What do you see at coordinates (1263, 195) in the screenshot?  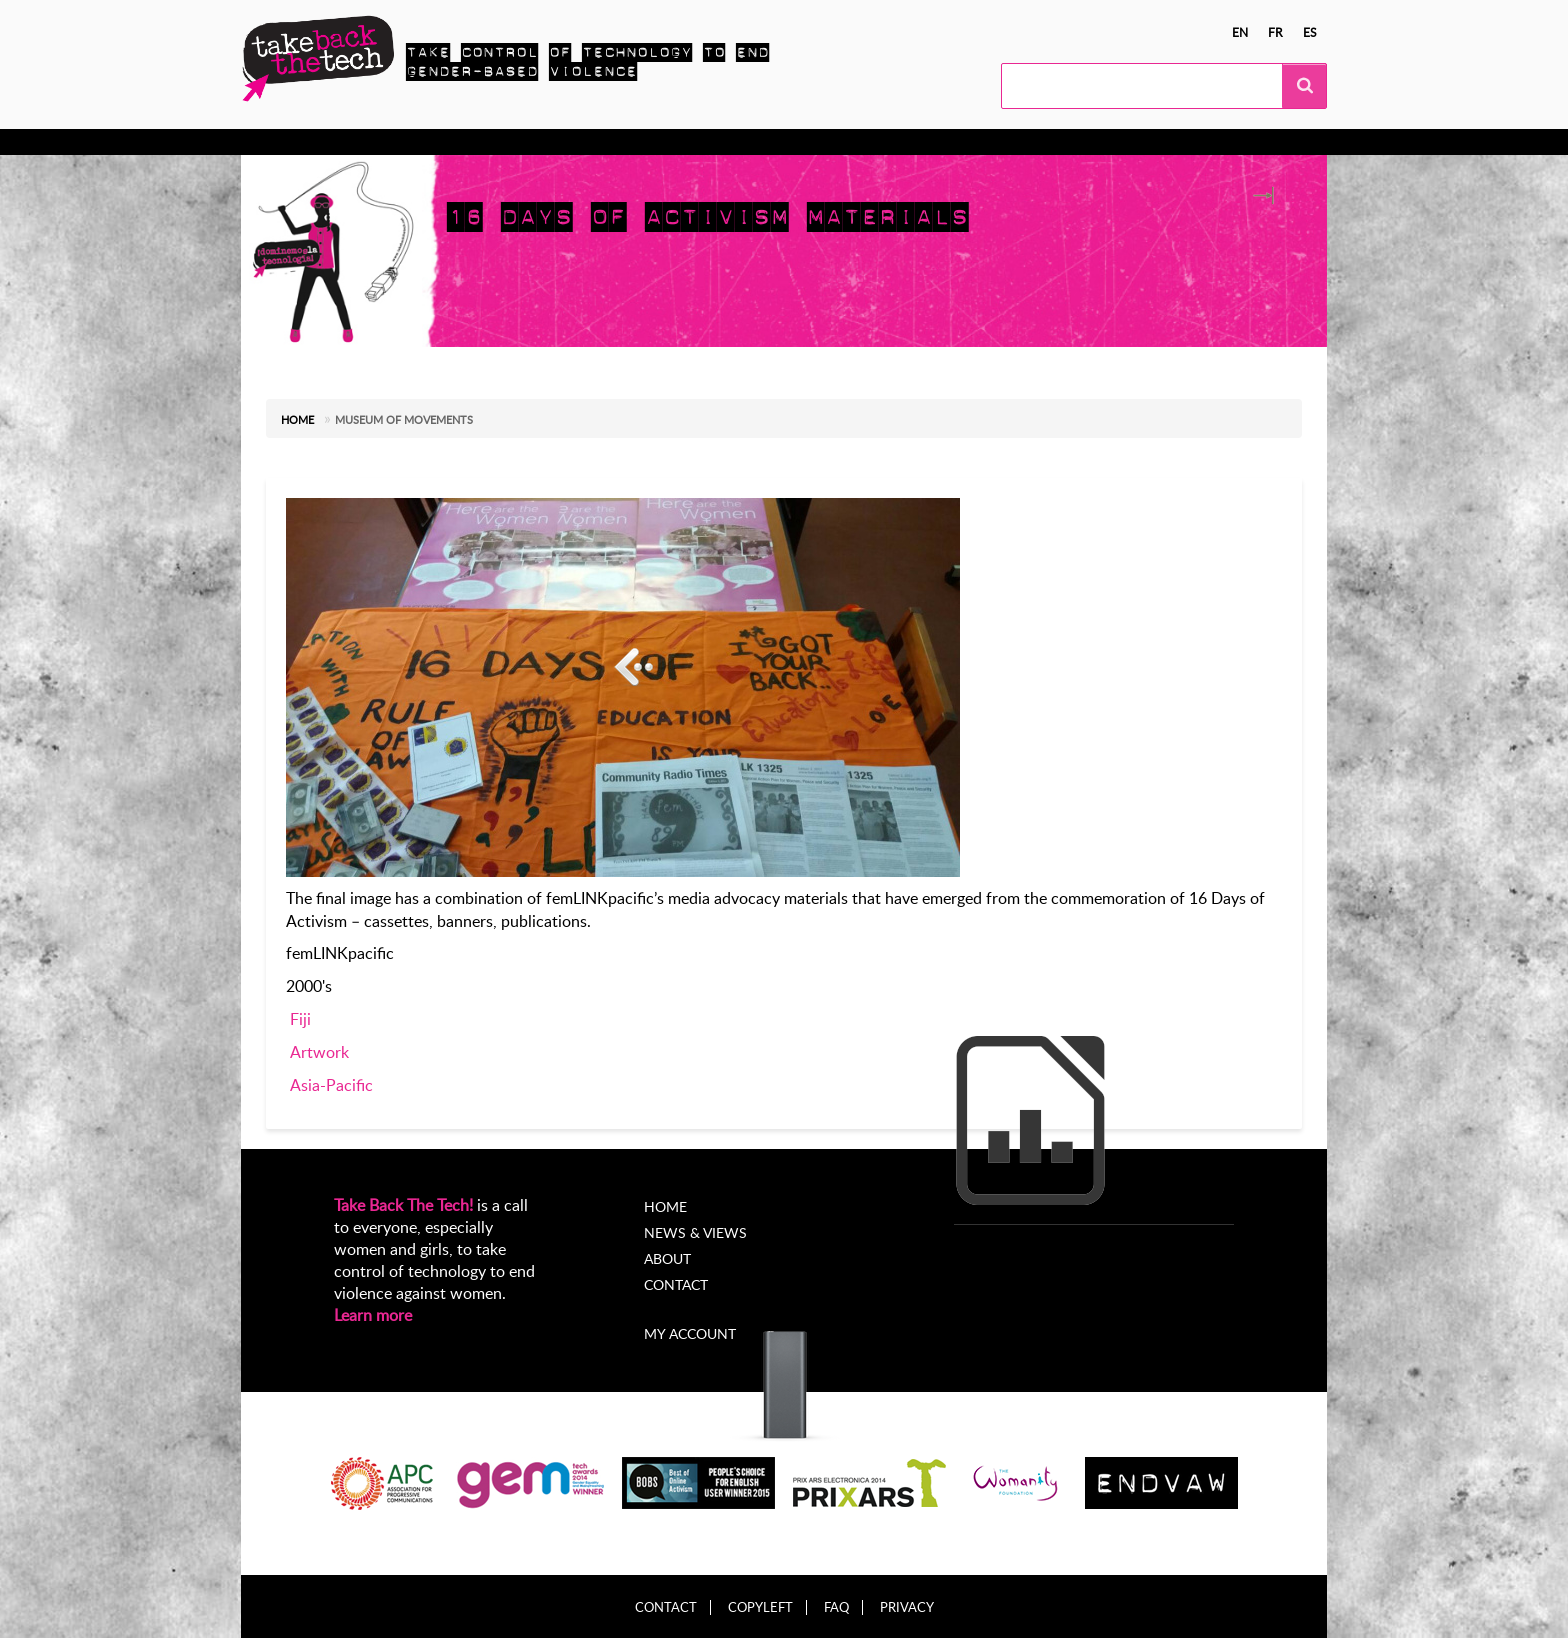 I see `go to the last item or page` at bounding box center [1263, 195].